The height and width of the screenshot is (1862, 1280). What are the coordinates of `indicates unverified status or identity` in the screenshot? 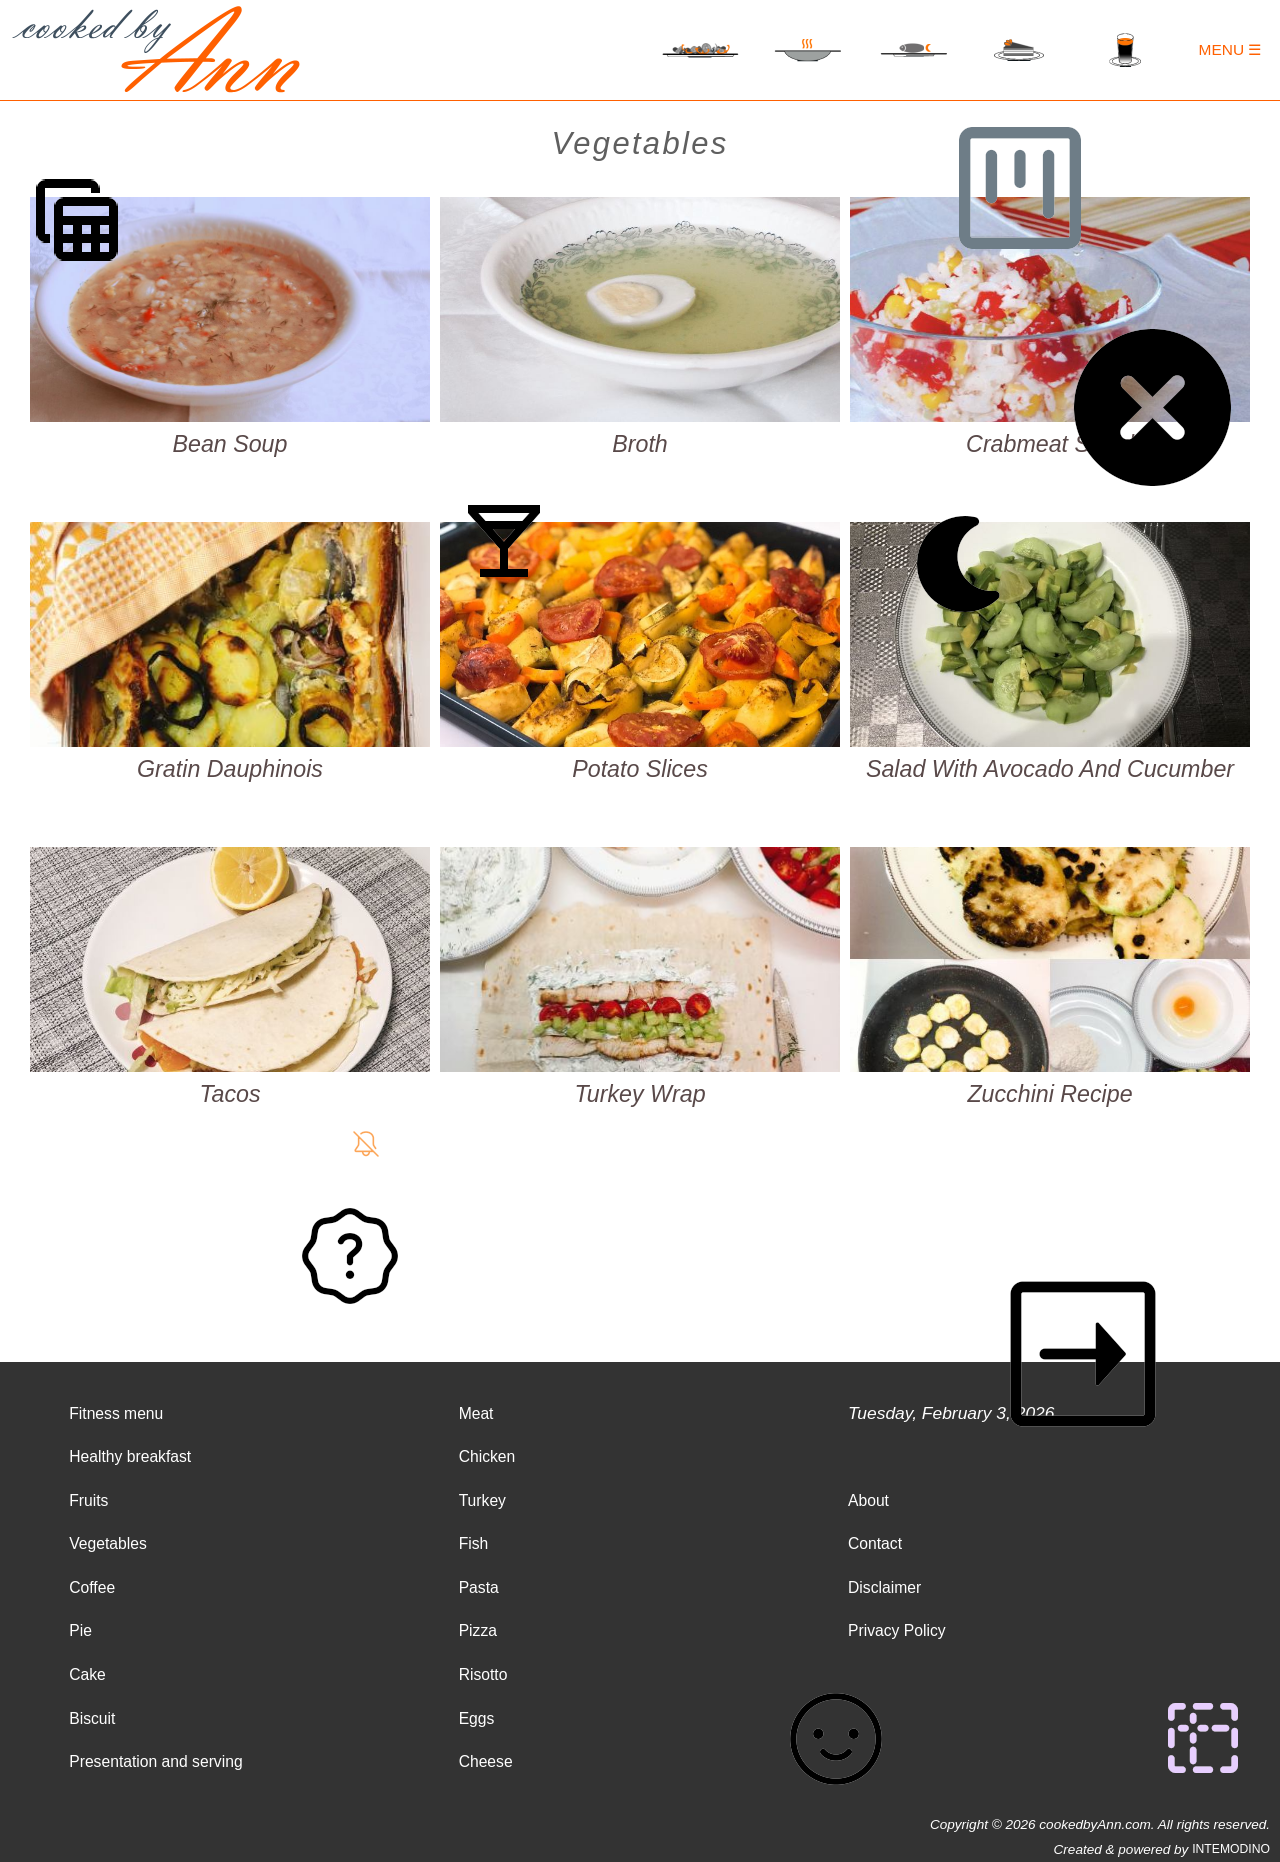 It's located at (350, 1256).